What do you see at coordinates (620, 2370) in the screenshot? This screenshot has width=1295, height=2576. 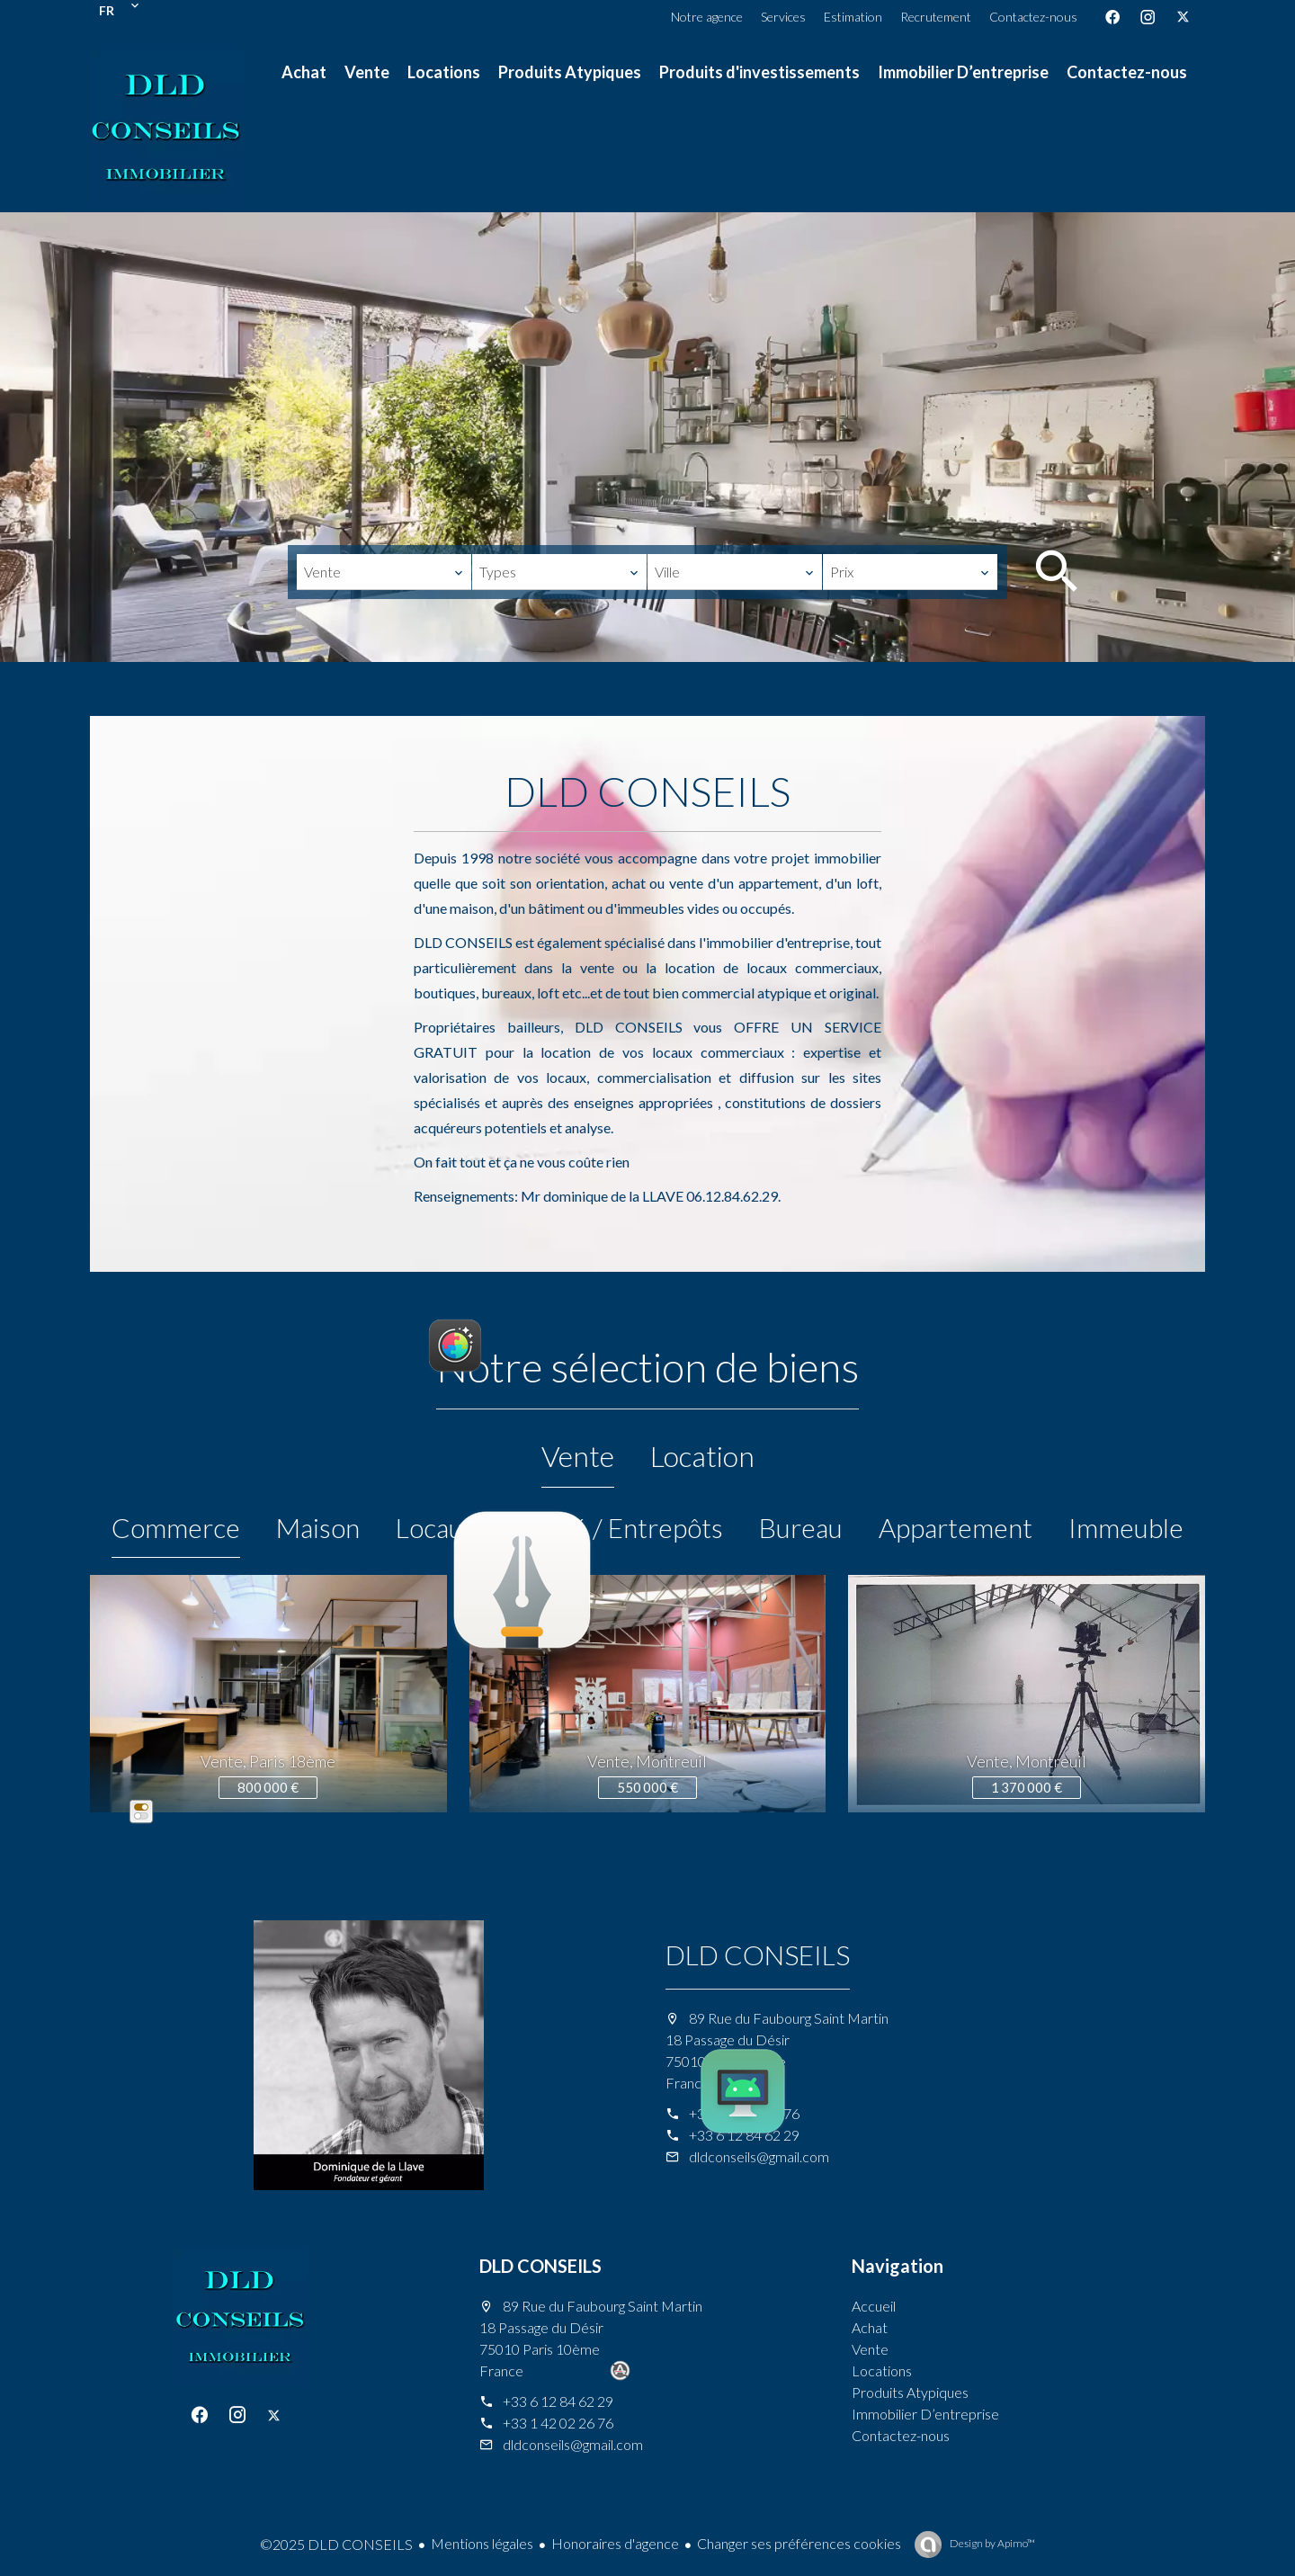 I see `check for system software updates` at bounding box center [620, 2370].